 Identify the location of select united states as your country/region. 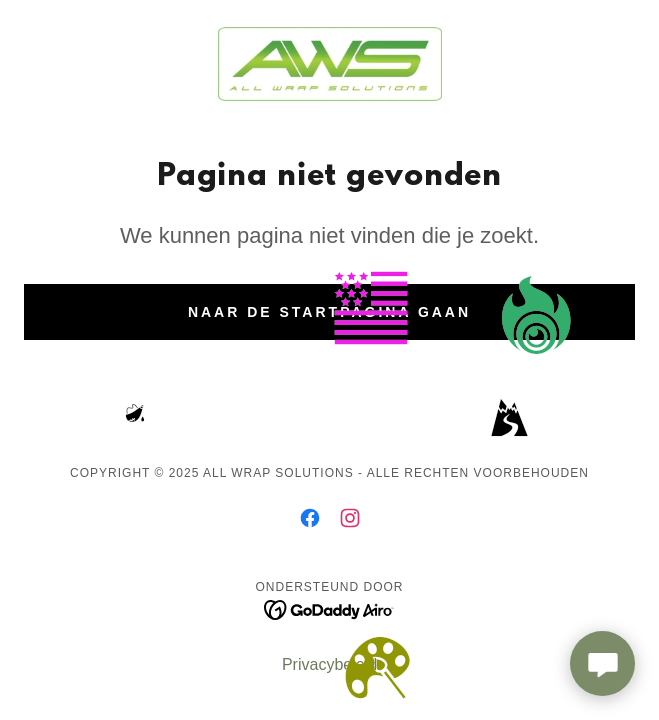
(371, 308).